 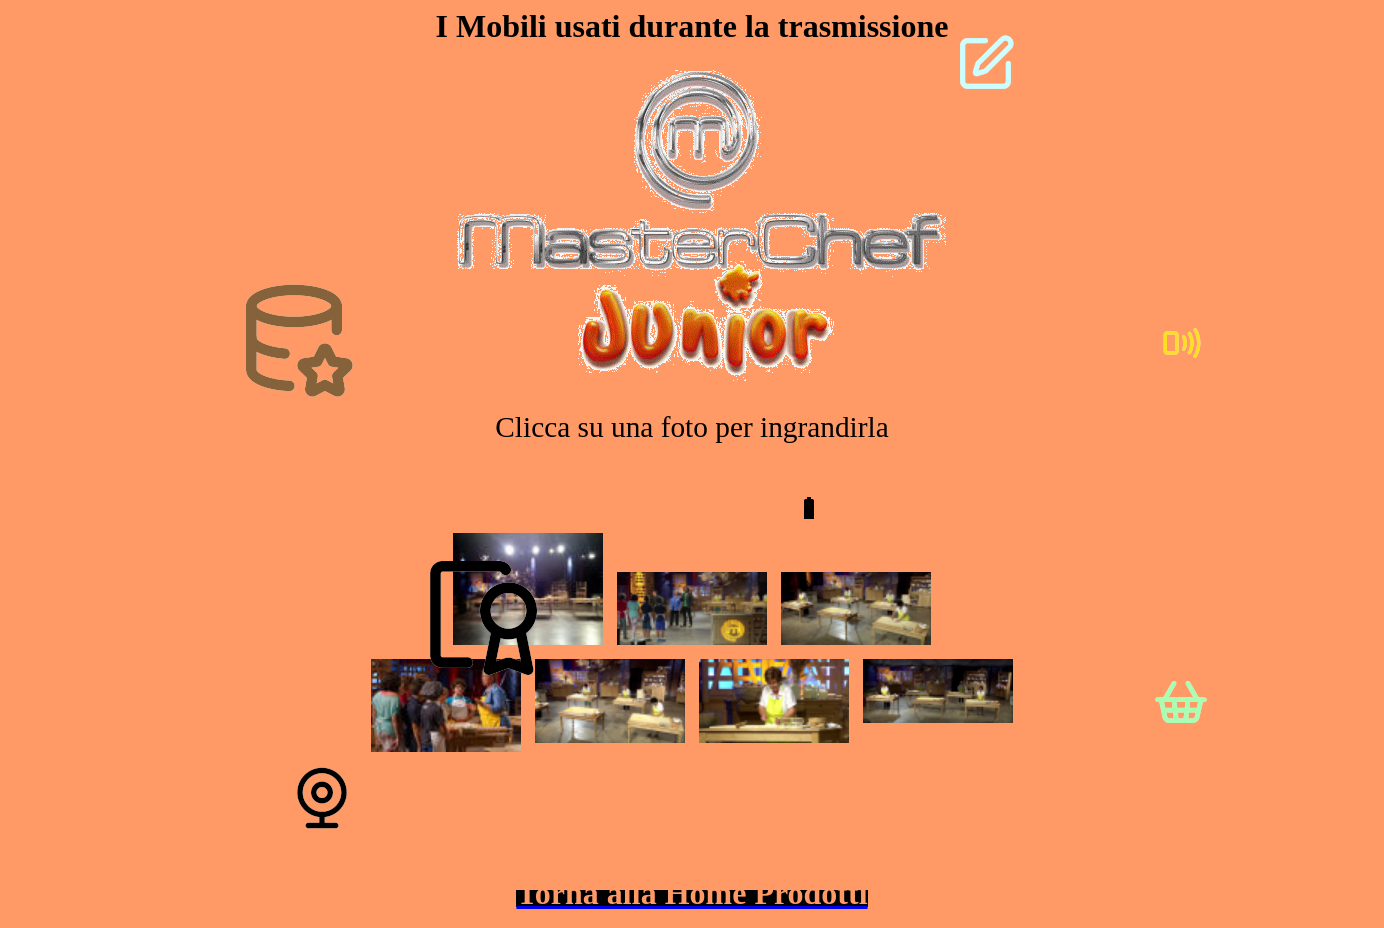 I want to click on view certified or licensed file, so click(x=480, y=618).